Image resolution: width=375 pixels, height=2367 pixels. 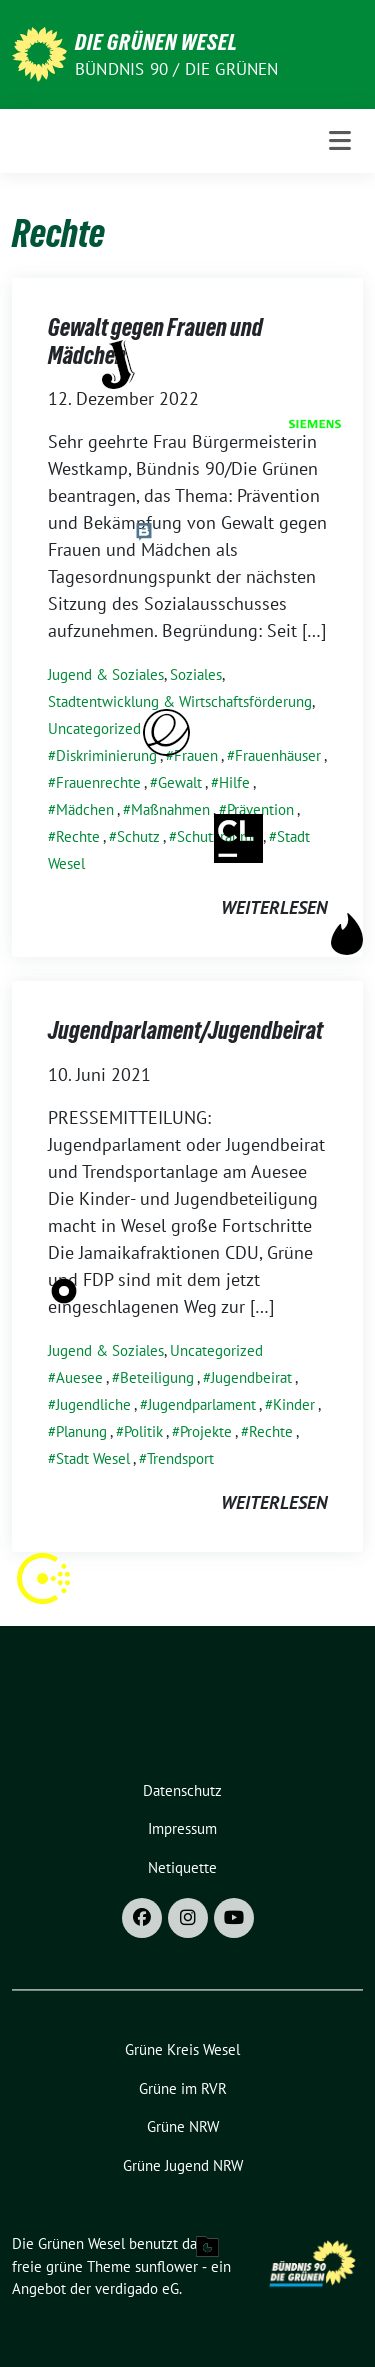 What do you see at coordinates (207, 2246) in the screenshot?
I see `open folder containing charts or analytics` at bounding box center [207, 2246].